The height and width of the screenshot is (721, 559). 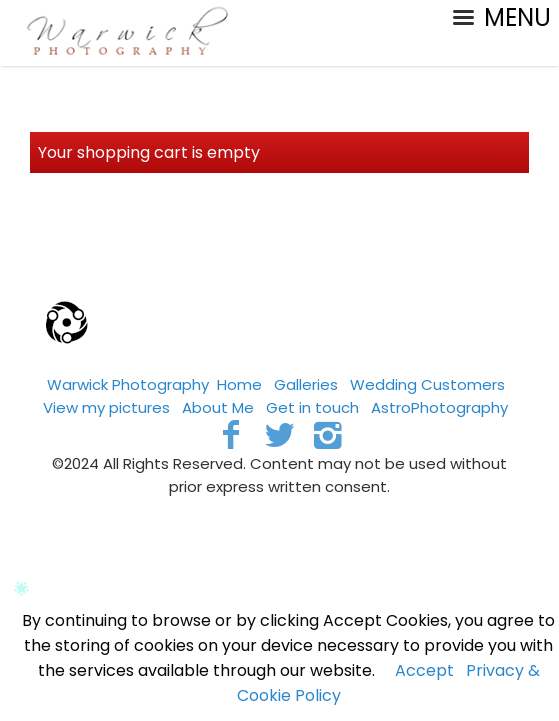 What do you see at coordinates (21, 588) in the screenshot?
I see `view star formation or constellation pattern` at bounding box center [21, 588].